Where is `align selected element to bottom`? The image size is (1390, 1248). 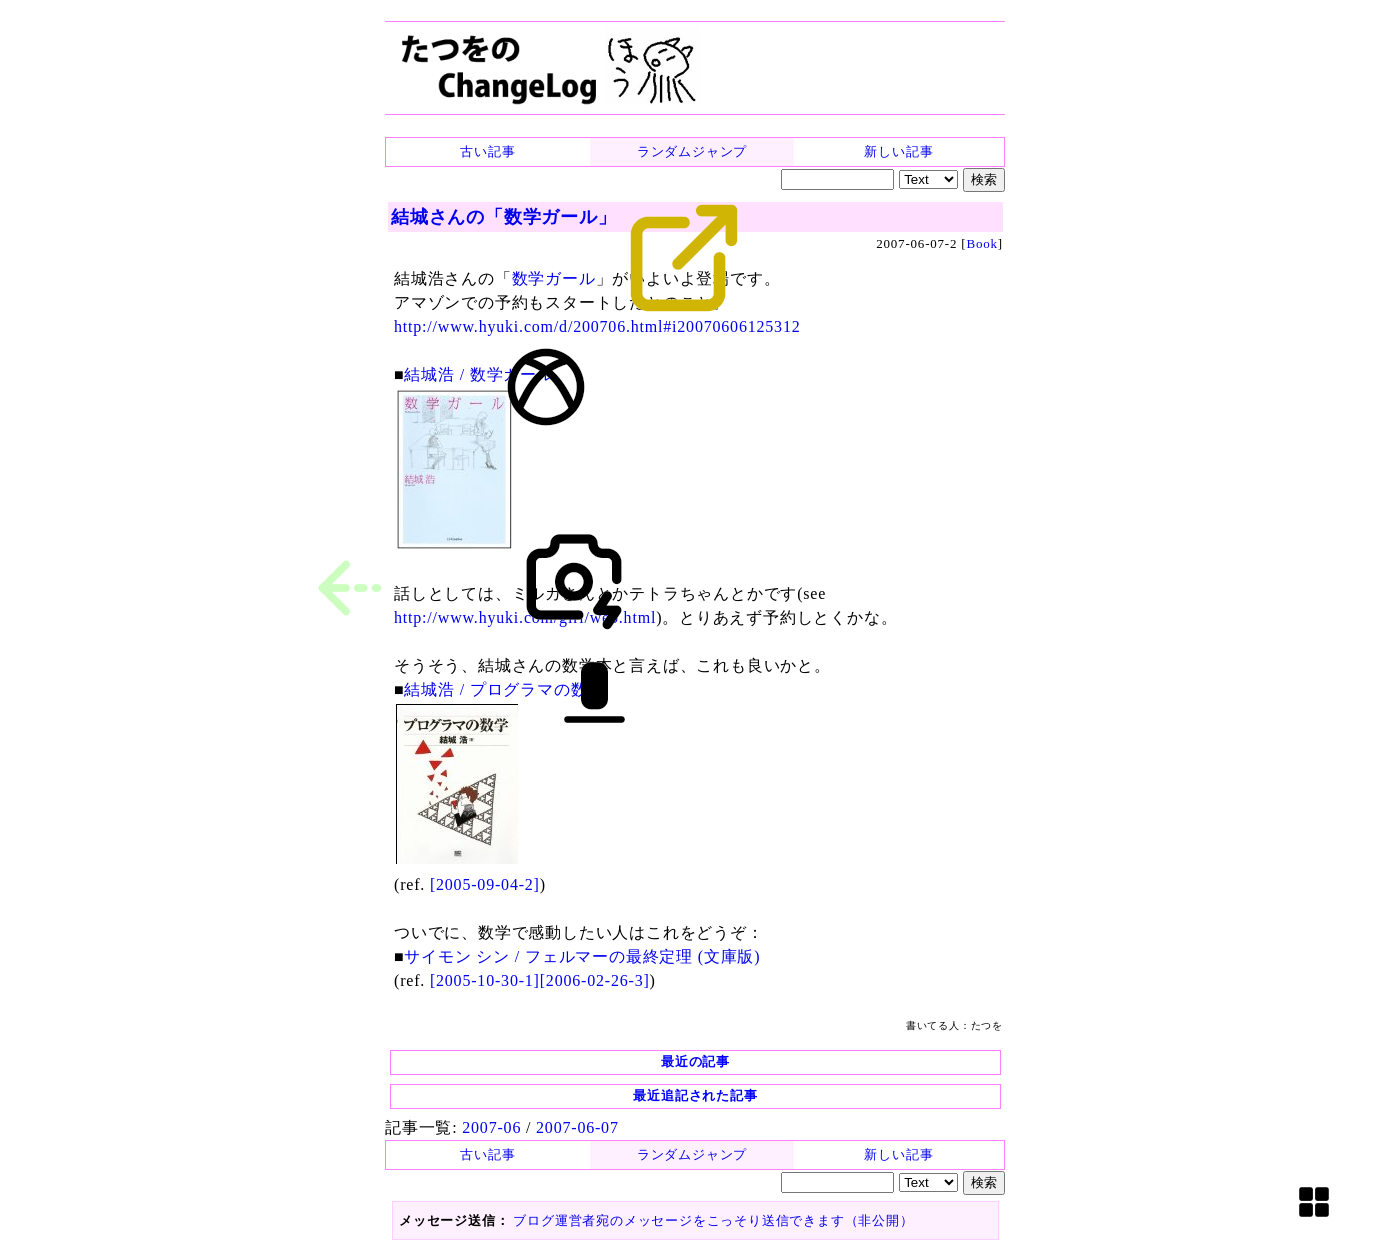 align selected element to bottom is located at coordinates (594, 692).